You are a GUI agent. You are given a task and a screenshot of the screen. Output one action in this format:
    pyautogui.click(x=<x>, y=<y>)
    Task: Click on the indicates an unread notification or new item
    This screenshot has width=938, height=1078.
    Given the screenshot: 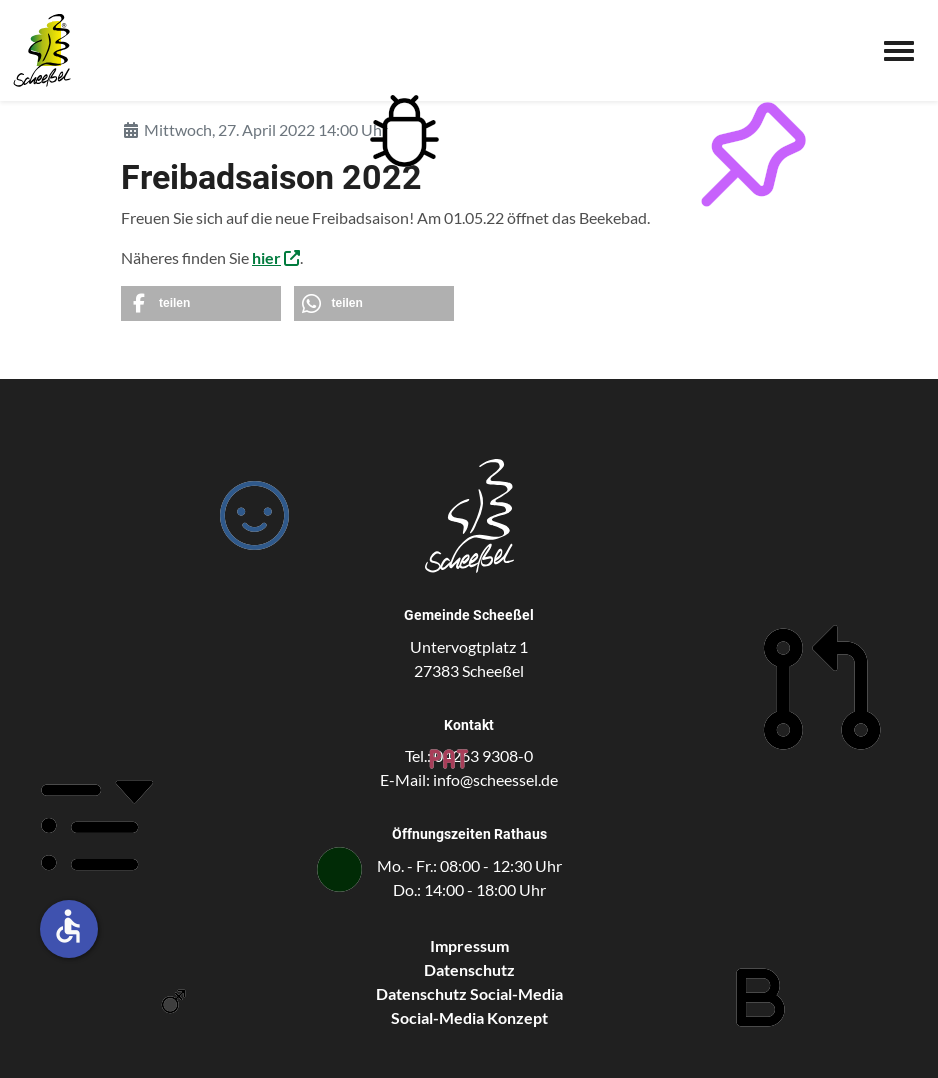 What is the action you would take?
    pyautogui.click(x=339, y=869)
    